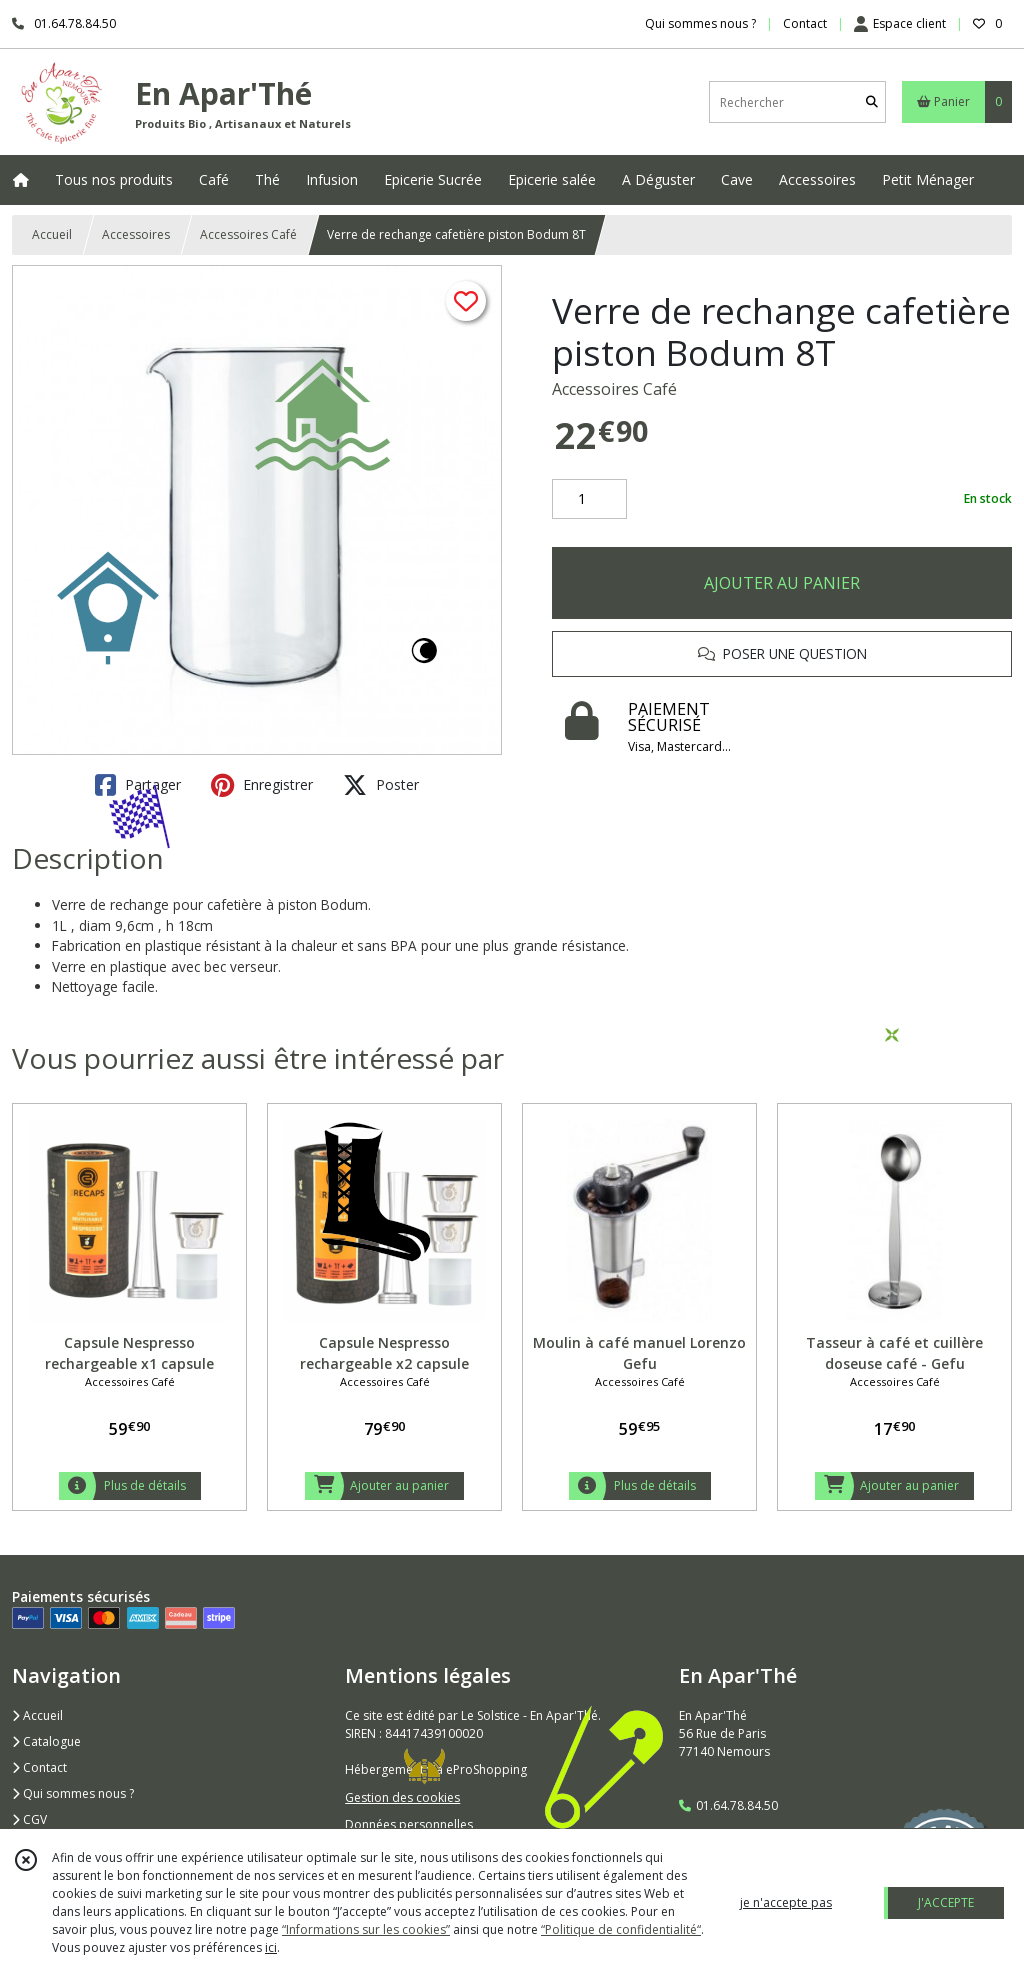 This screenshot has height=1977, width=1024. I want to click on select footwear or boot equipment, so click(376, 1192).